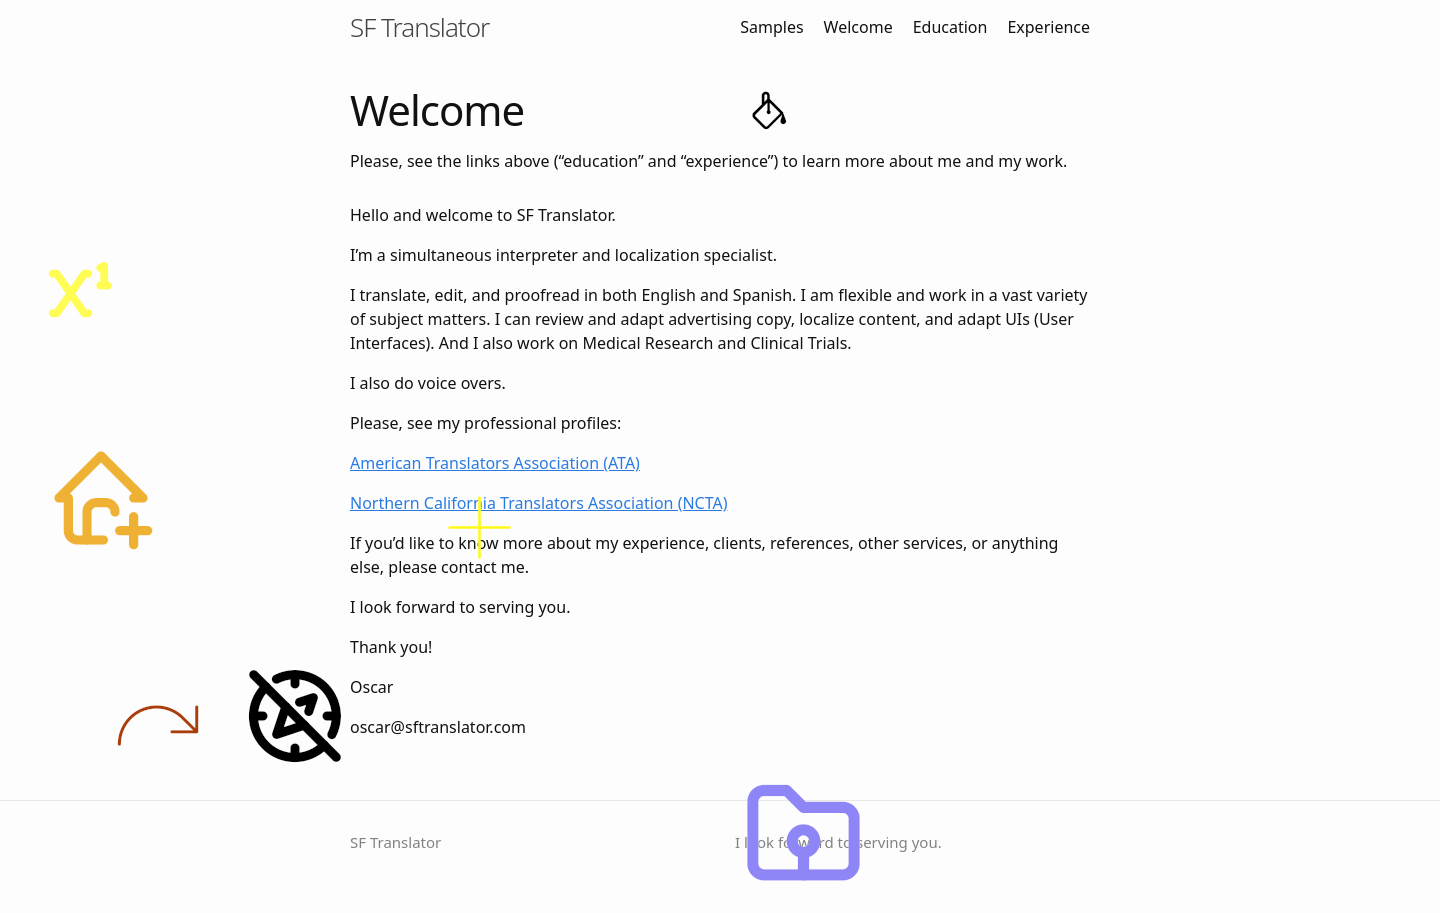 The height and width of the screenshot is (913, 1440). Describe the element at coordinates (156, 722) in the screenshot. I see `redo last action` at that location.